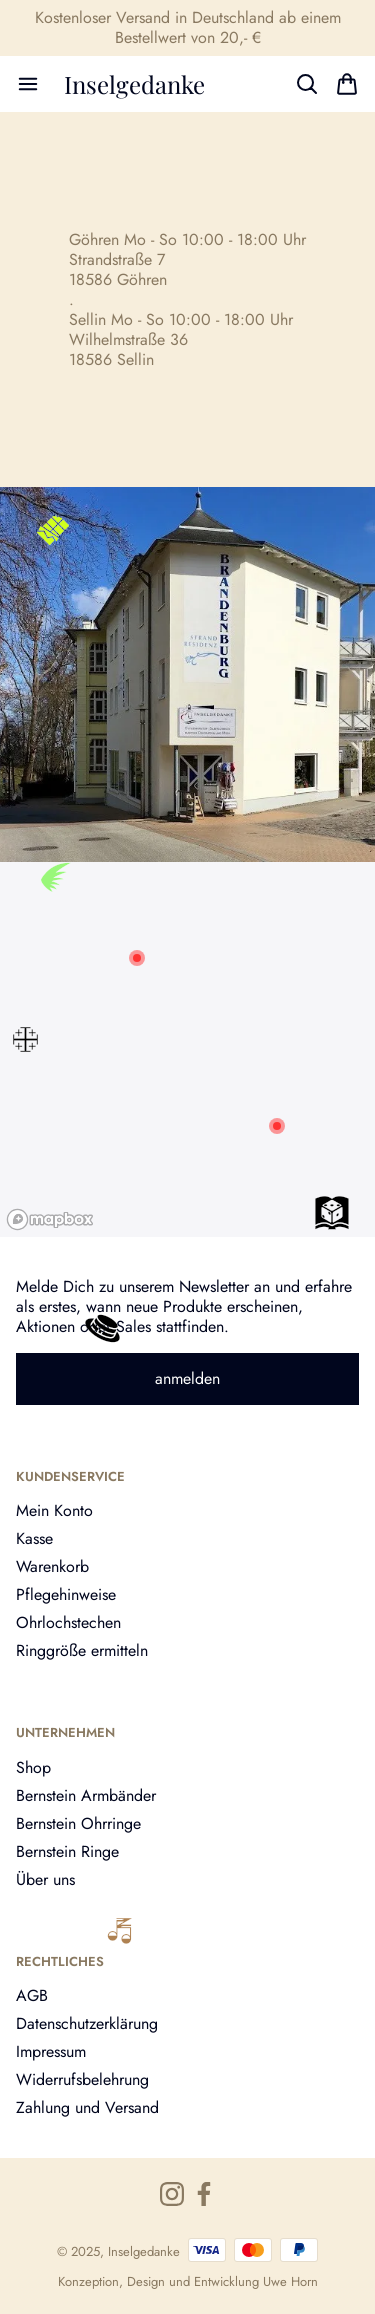 This screenshot has height=2314, width=375. Describe the element at coordinates (102, 1328) in the screenshot. I see `select a hat accessory for your character` at that location.